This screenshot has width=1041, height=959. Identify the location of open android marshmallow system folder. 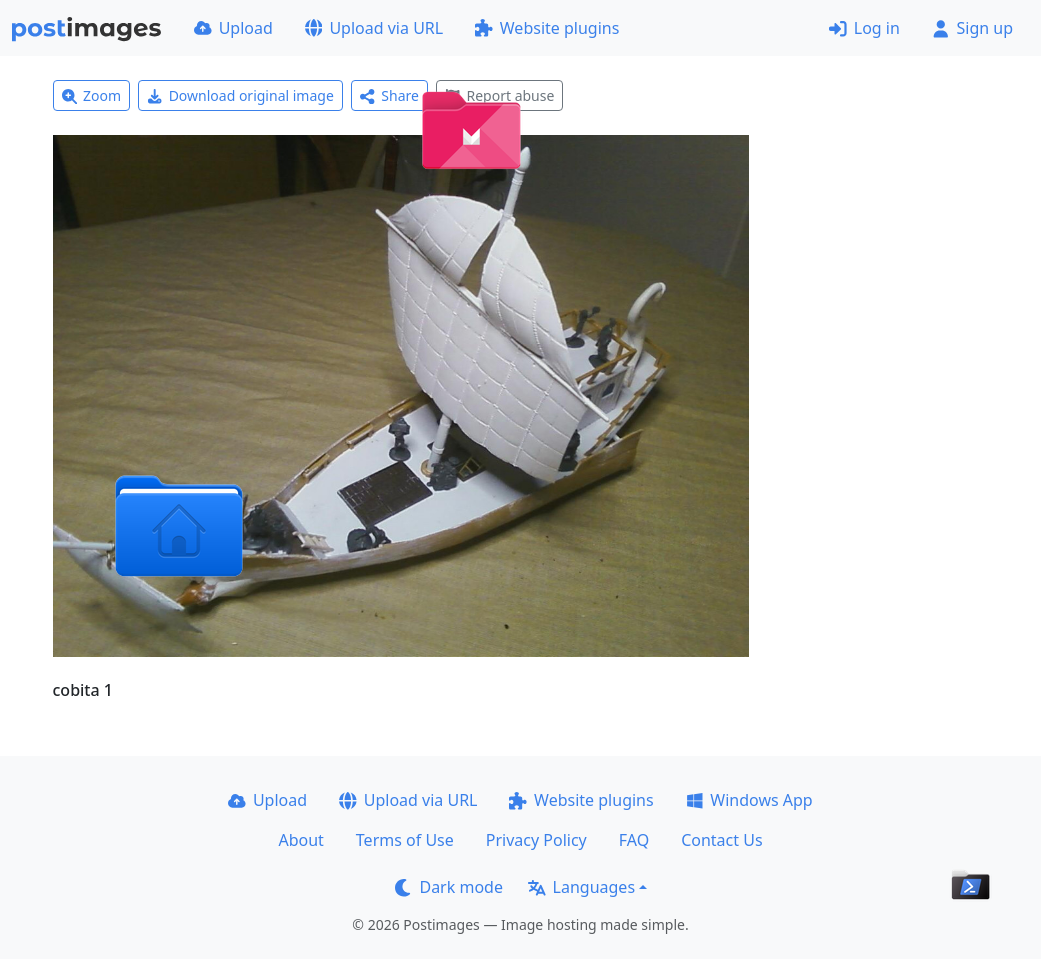
(471, 133).